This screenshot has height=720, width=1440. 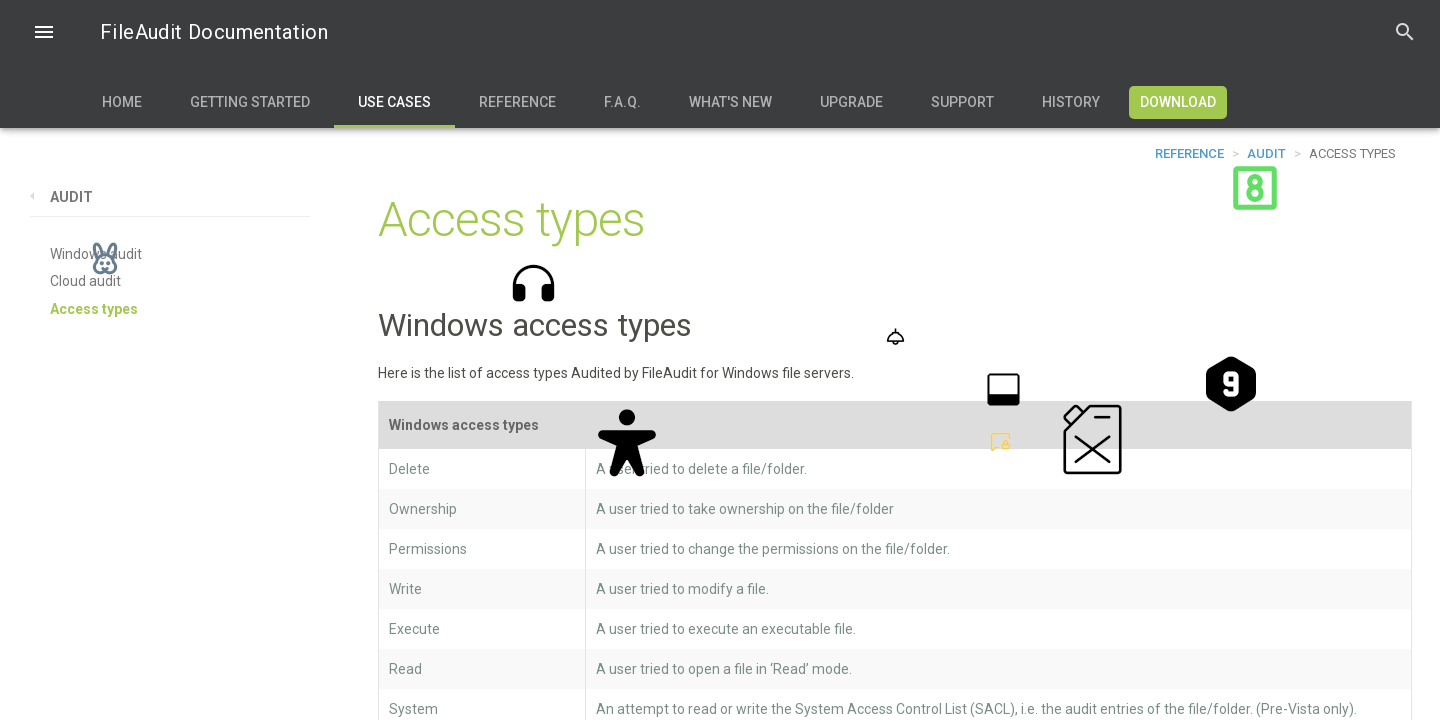 I want to click on access audio or music player, so click(x=533, y=285).